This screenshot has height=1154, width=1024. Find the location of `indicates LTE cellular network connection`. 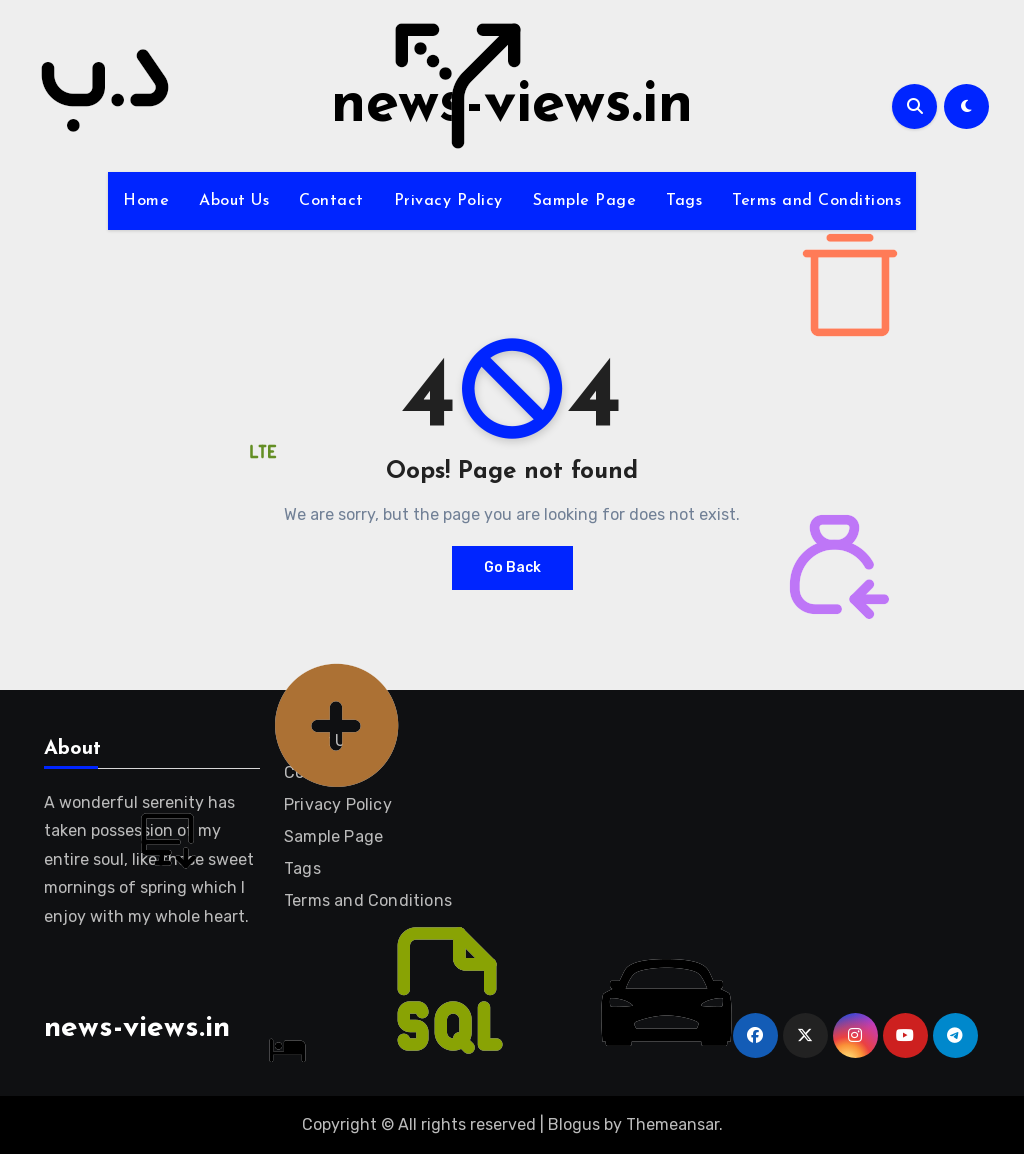

indicates LTE cellular network connection is located at coordinates (262, 451).